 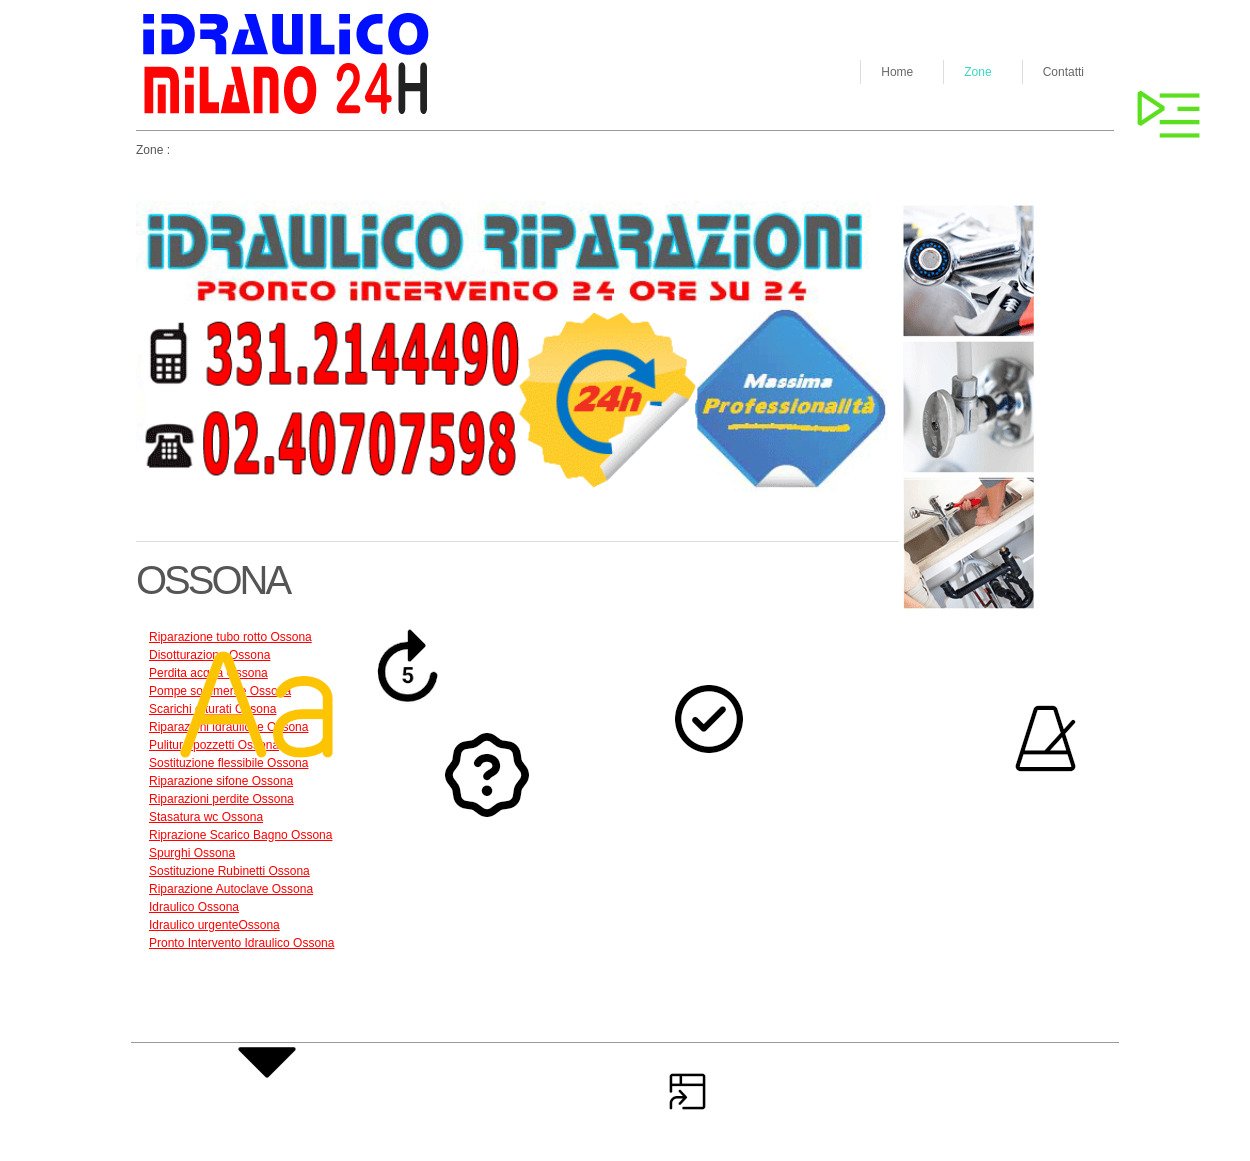 What do you see at coordinates (1168, 115) in the screenshot?
I see `step through code one line at a time during debugging` at bounding box center [1168, 115].